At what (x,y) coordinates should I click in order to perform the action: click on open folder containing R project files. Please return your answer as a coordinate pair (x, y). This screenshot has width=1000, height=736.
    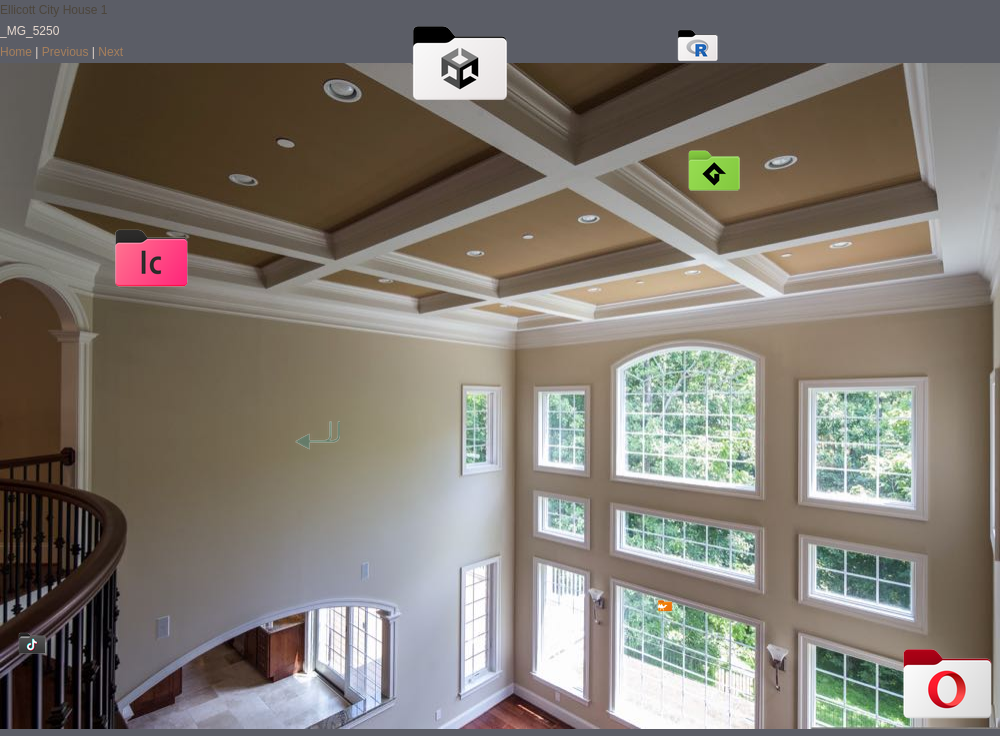
    Looking at the image, I should click on (697, 46).